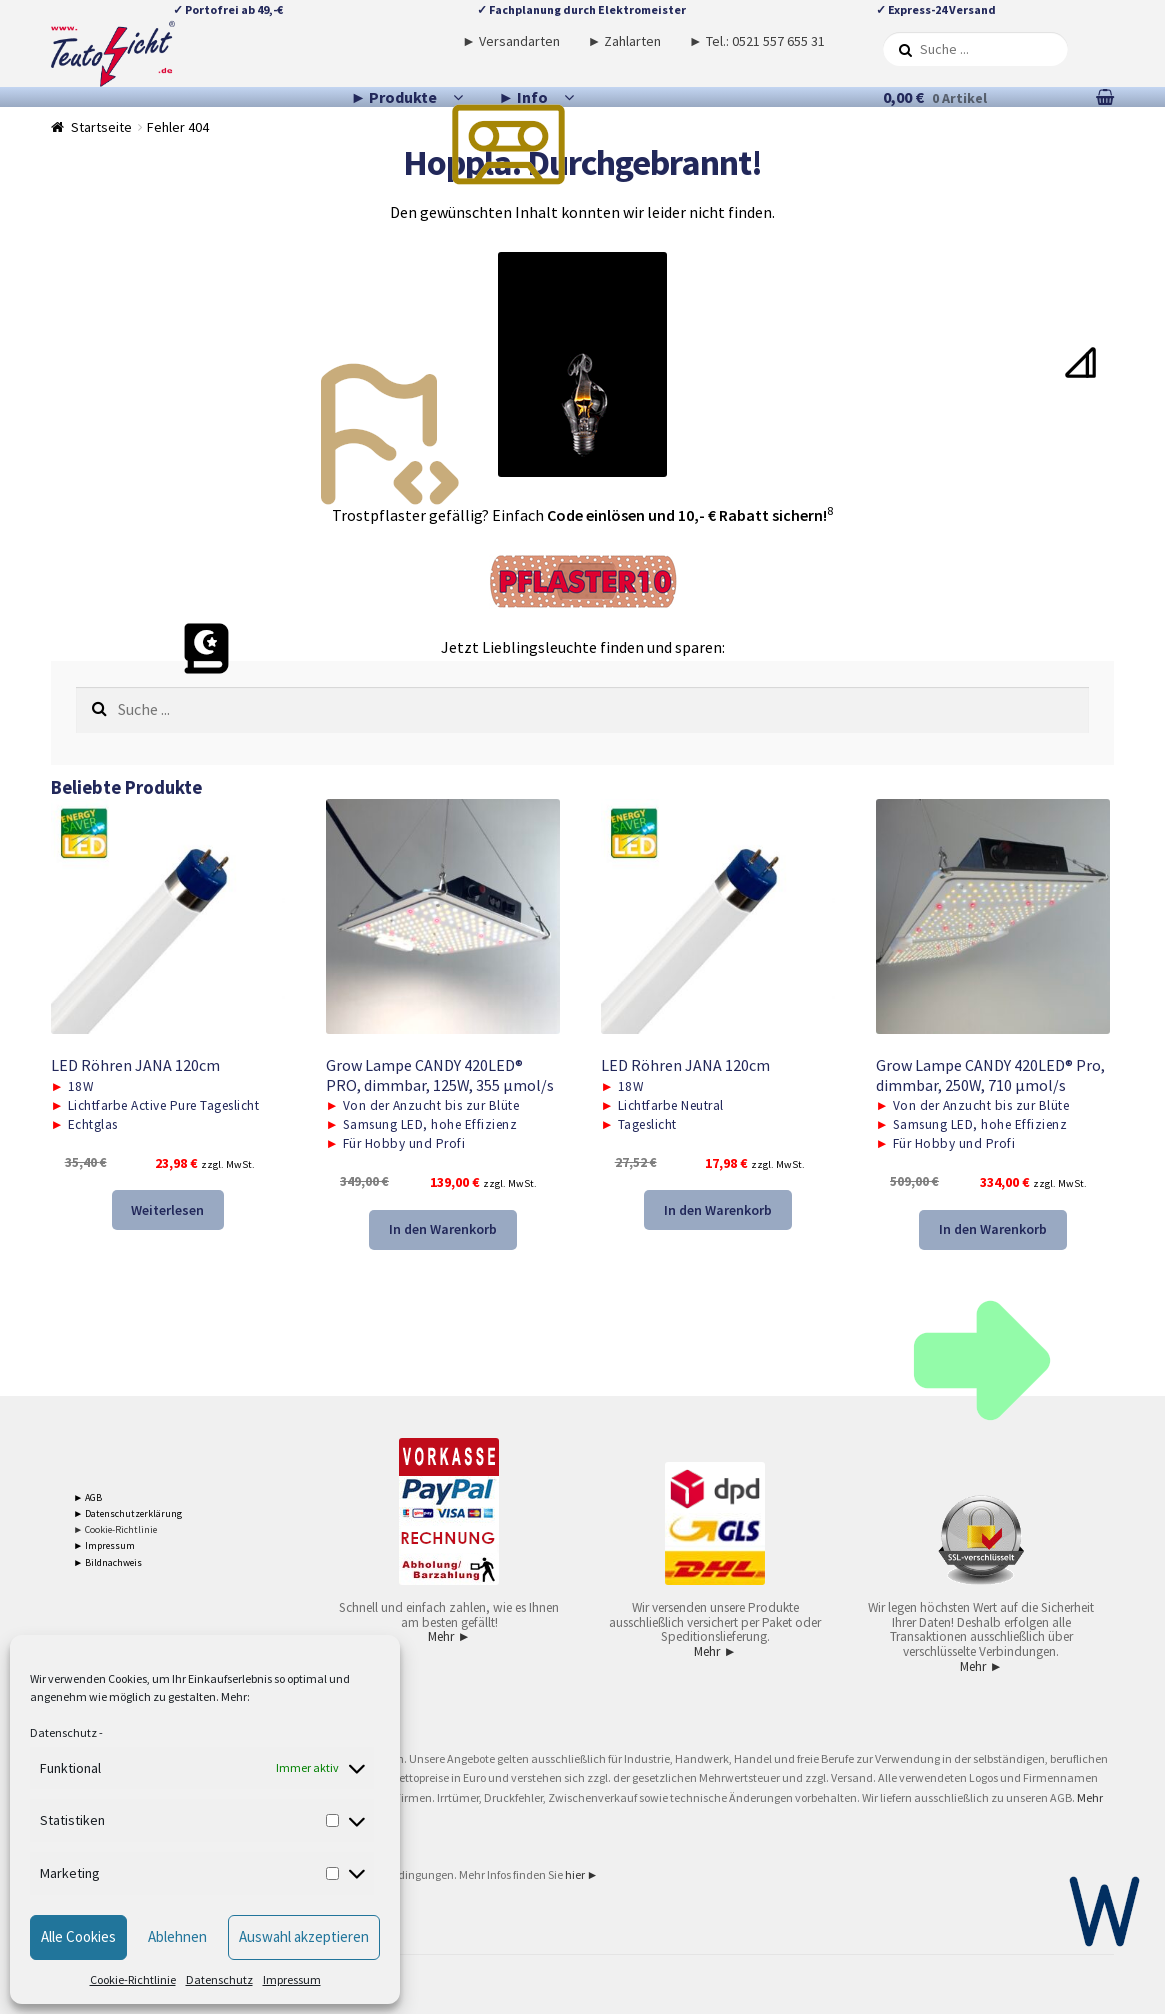  What do you see at coordinates (1104, 1911) in the screenshot?
I see `indicates items or options starting with the letter W` at bounding box center [1104, 1911].